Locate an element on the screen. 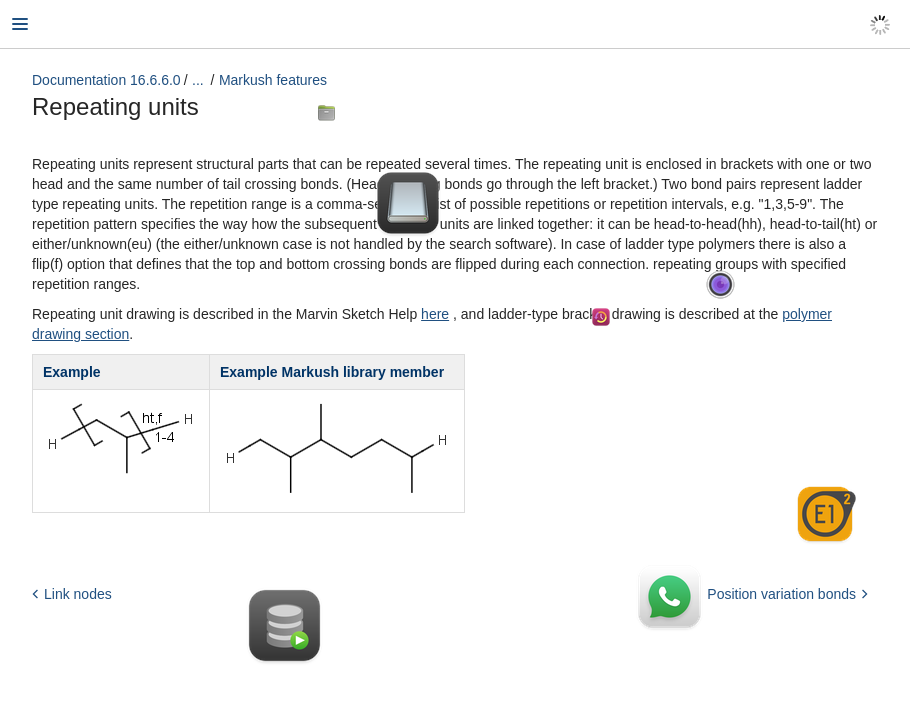  open whatsapp messaging app is located at coordinates (669, 596).